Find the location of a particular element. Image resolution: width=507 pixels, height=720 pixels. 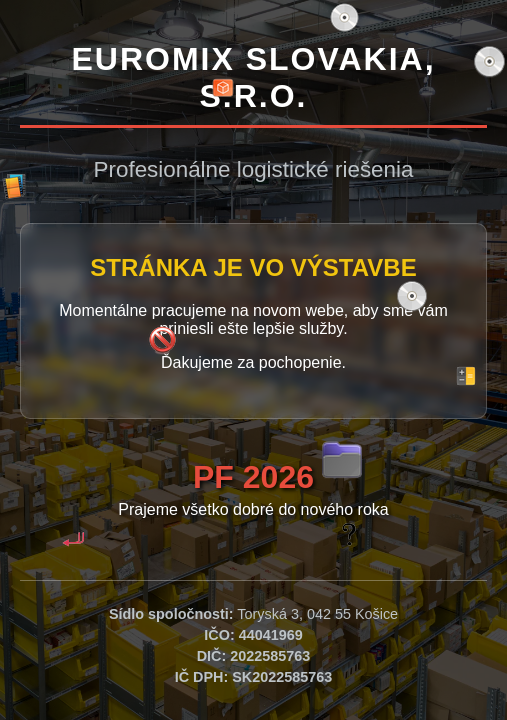

access cd/dvd drive is located at coordinates (489, 61).